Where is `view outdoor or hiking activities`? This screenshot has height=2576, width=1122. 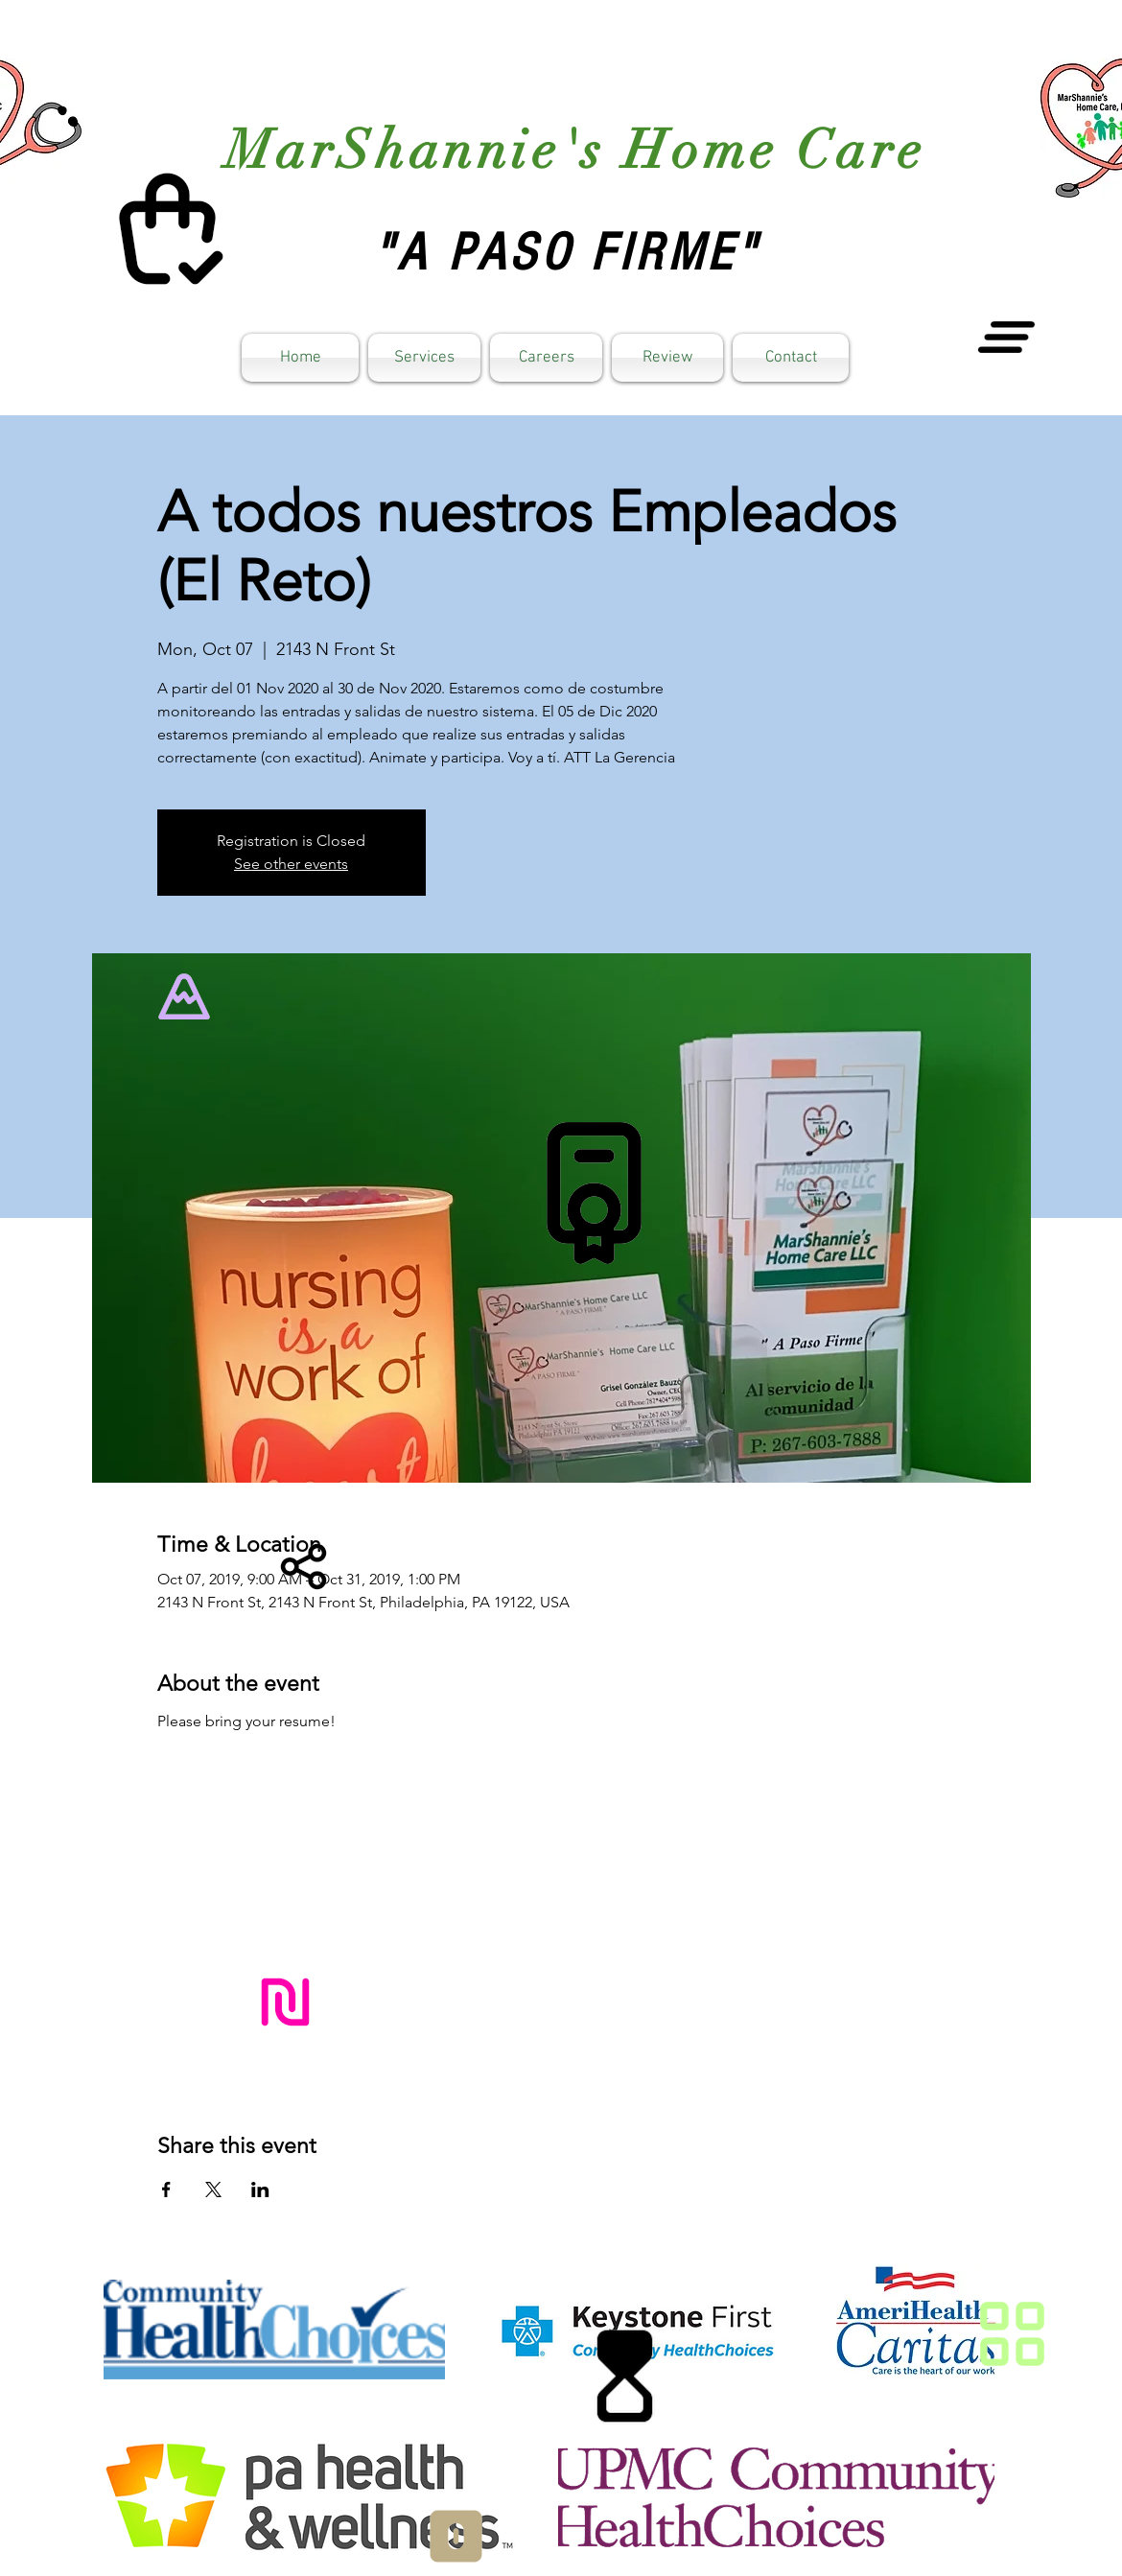
view outdoor or hiking activities is located at coordinates (184, 996).